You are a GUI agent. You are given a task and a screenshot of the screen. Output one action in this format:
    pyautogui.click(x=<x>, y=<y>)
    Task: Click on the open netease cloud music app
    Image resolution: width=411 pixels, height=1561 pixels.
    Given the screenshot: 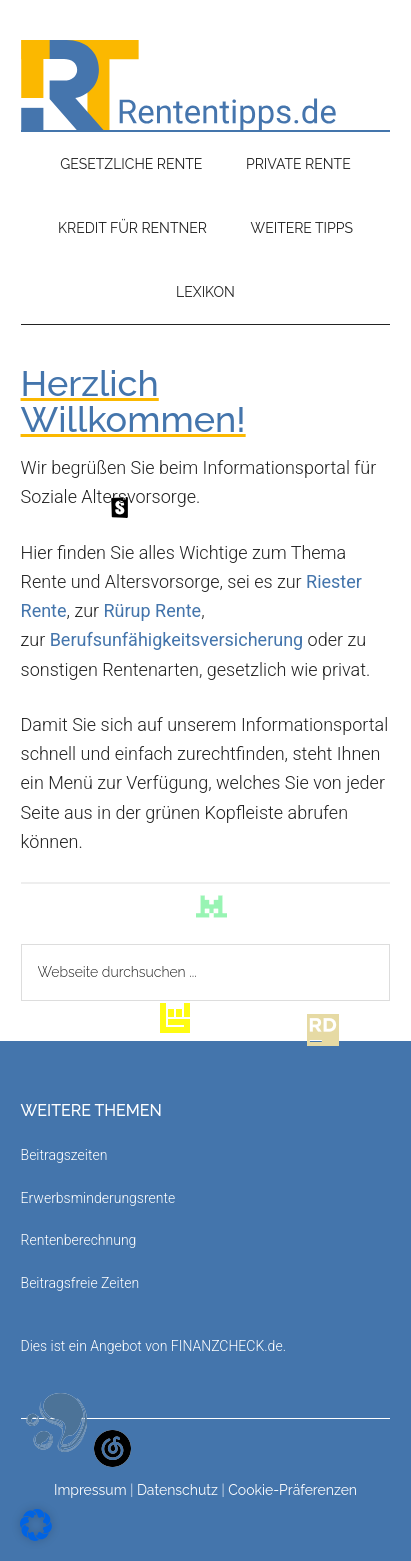 What is the action you would take?
    pyautogui.click(x=112, y=1448)
    